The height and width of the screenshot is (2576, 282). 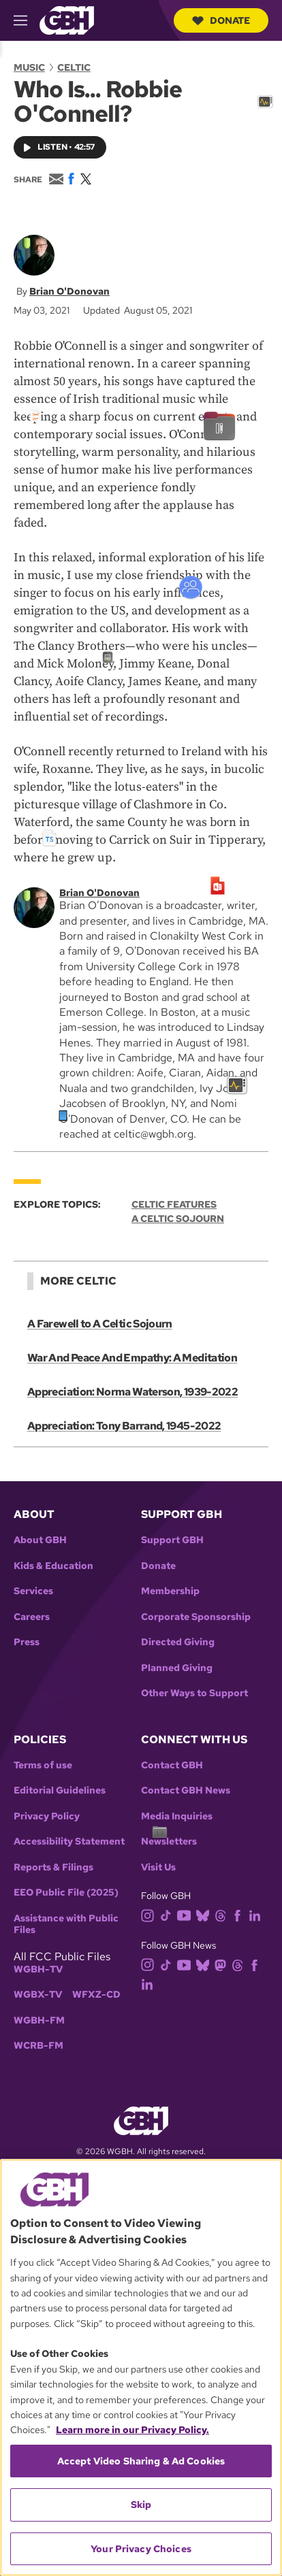 I want to click on iPad device connected to your system, so click(x=63, y=1115).